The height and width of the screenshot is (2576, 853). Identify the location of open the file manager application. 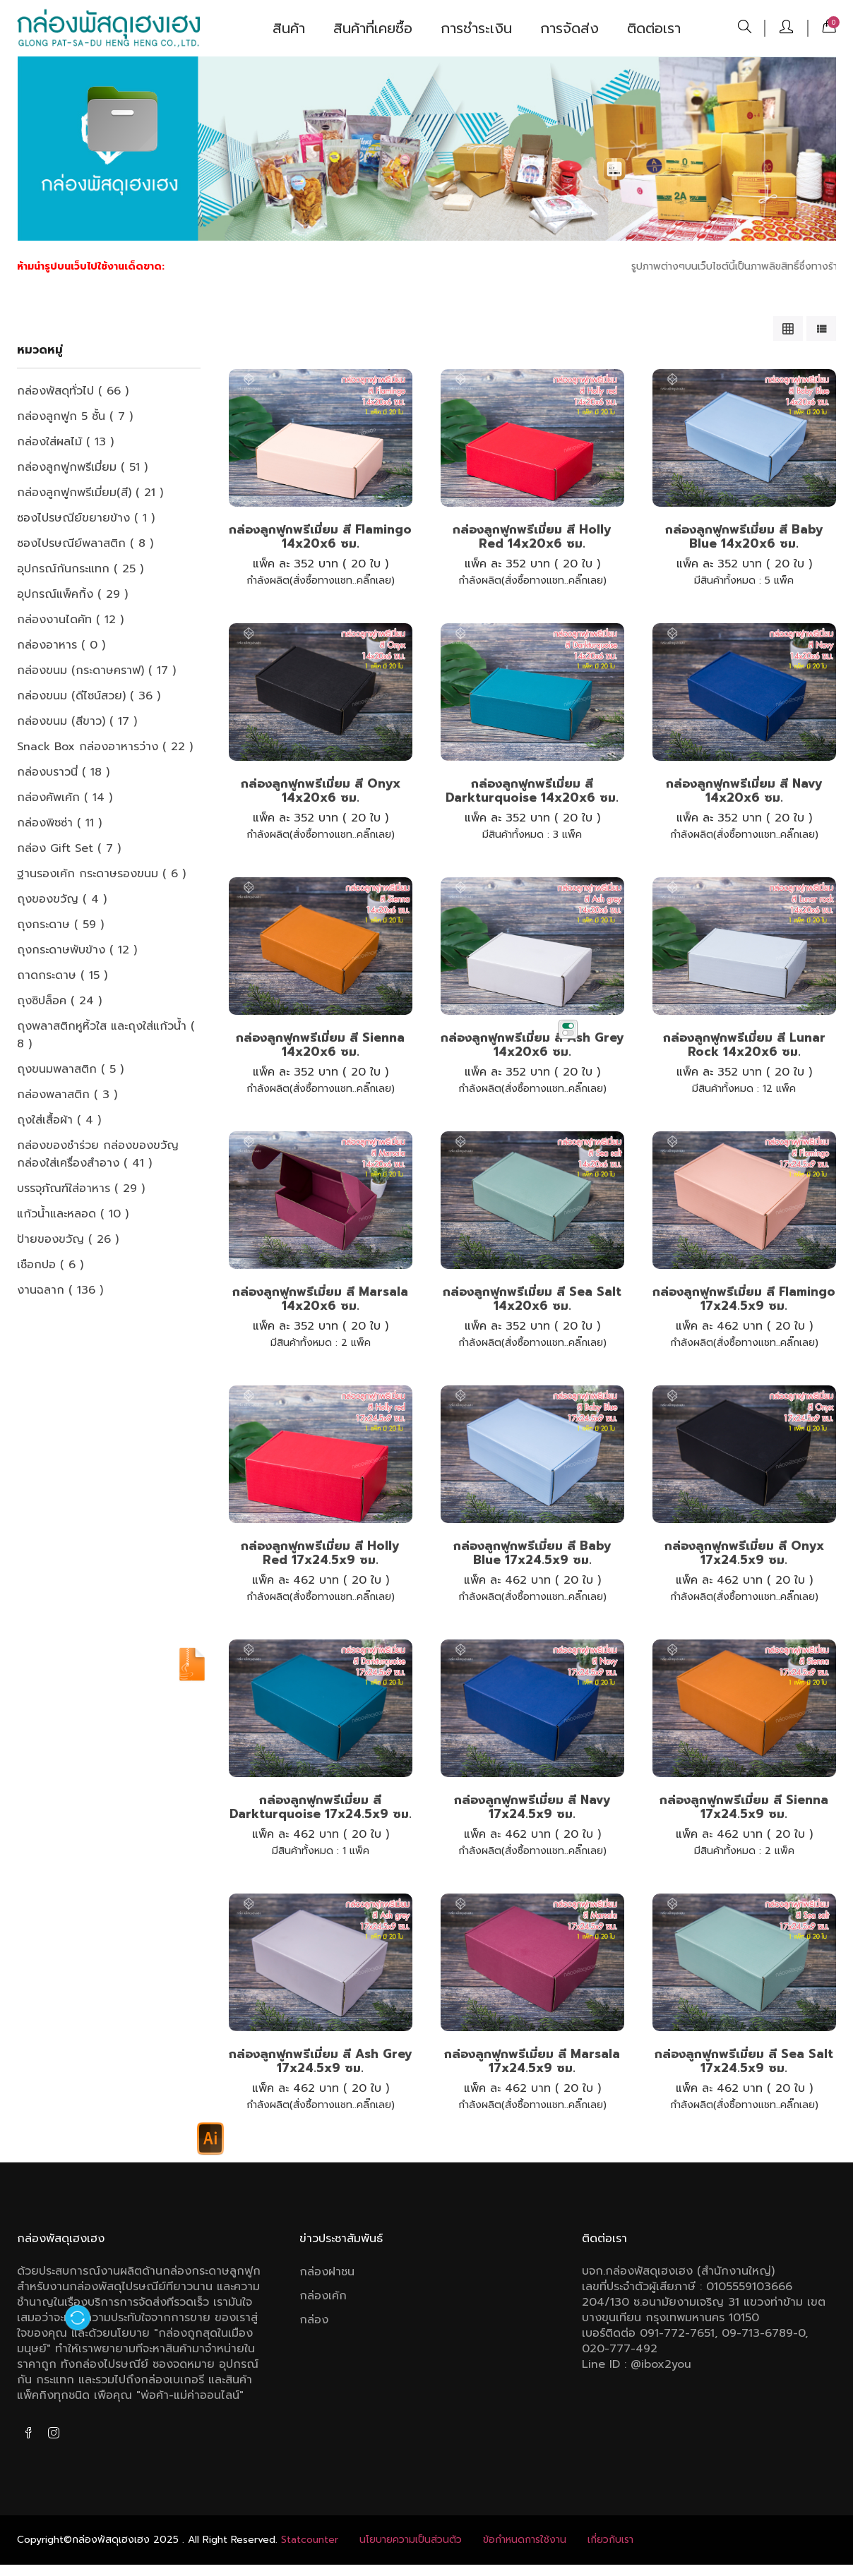
(122, 119).